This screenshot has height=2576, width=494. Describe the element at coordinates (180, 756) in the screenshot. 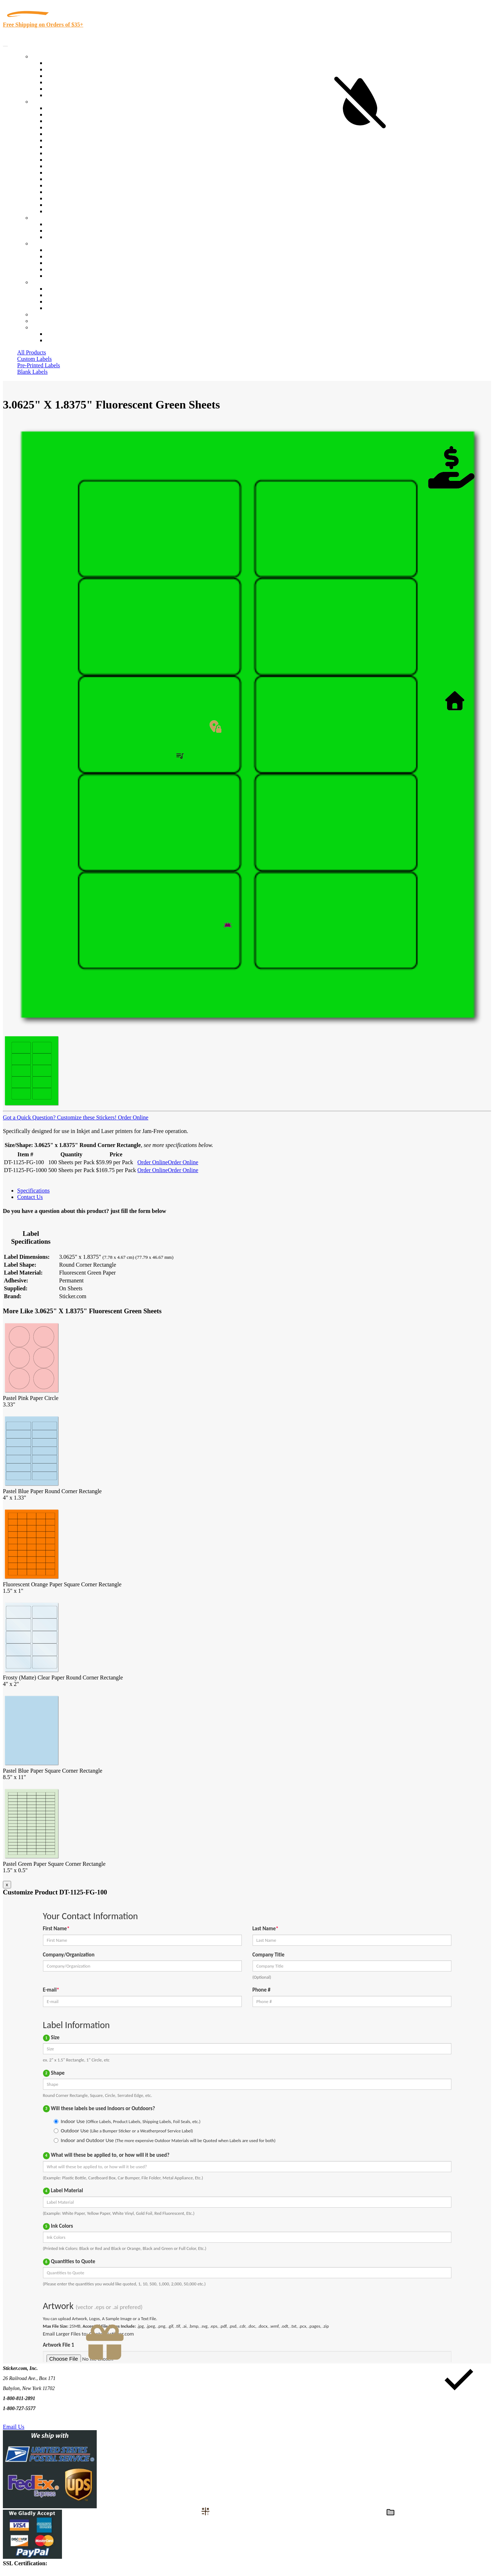

I see `view music queue or playlist` at that location.